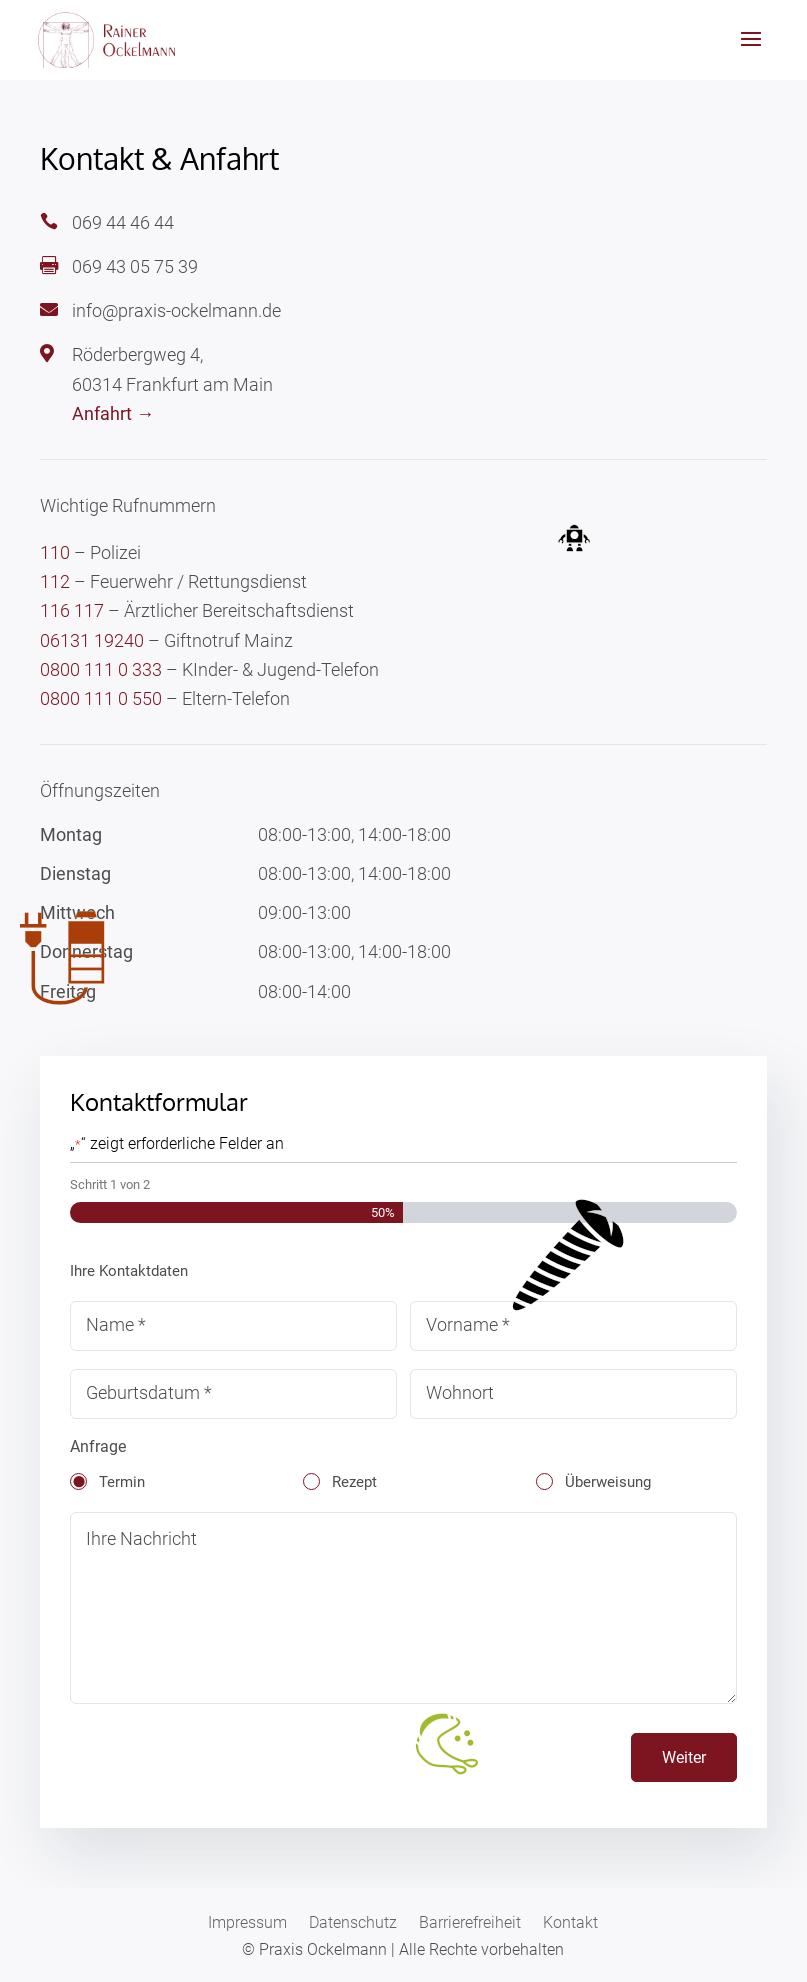 The height and width of the screenshot is (1982, 807). Describe the element at coordinates (64, 959) in the screenshot. I see `device is currently charging` at that location.